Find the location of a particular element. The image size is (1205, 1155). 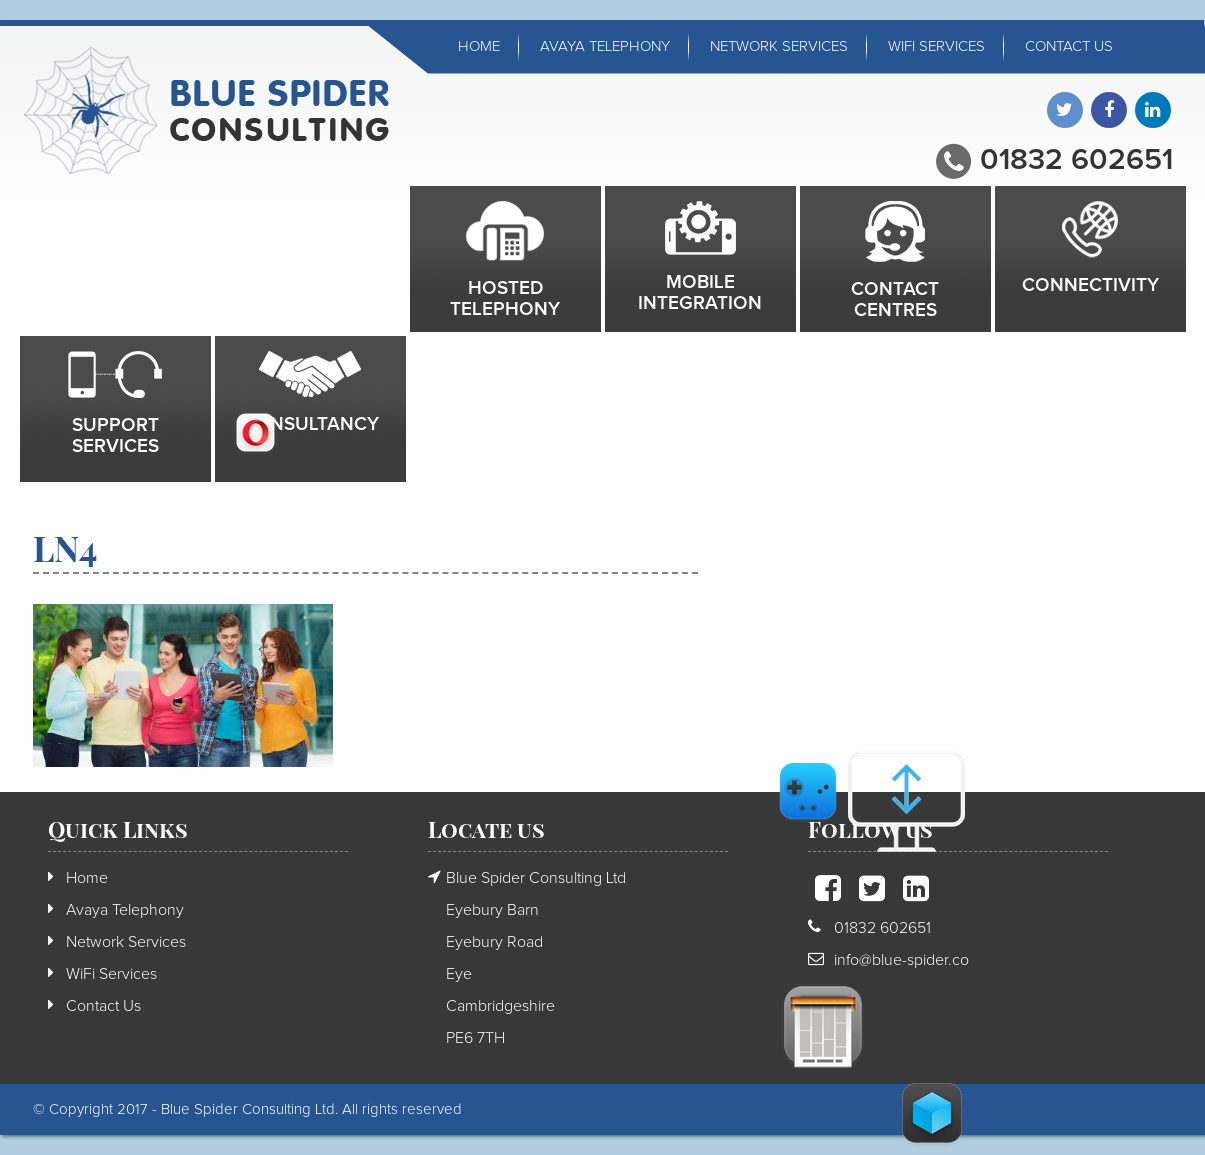

open awf application is located at coordinates (932, 1113).